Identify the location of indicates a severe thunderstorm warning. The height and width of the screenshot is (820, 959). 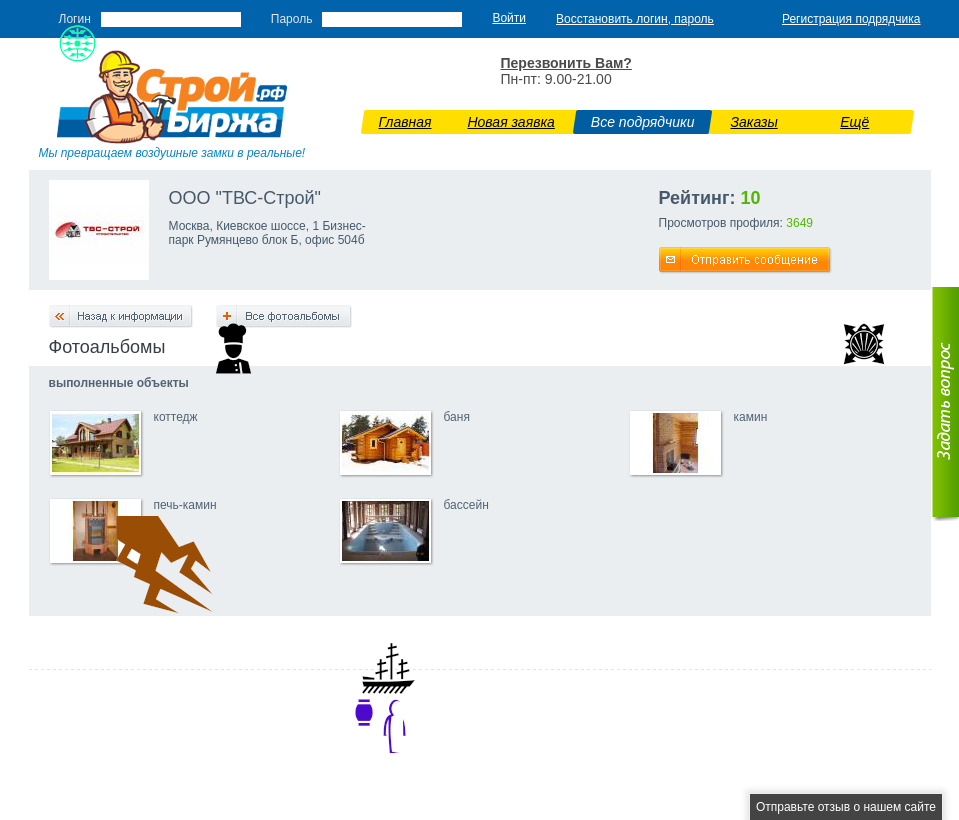
(164, 565).